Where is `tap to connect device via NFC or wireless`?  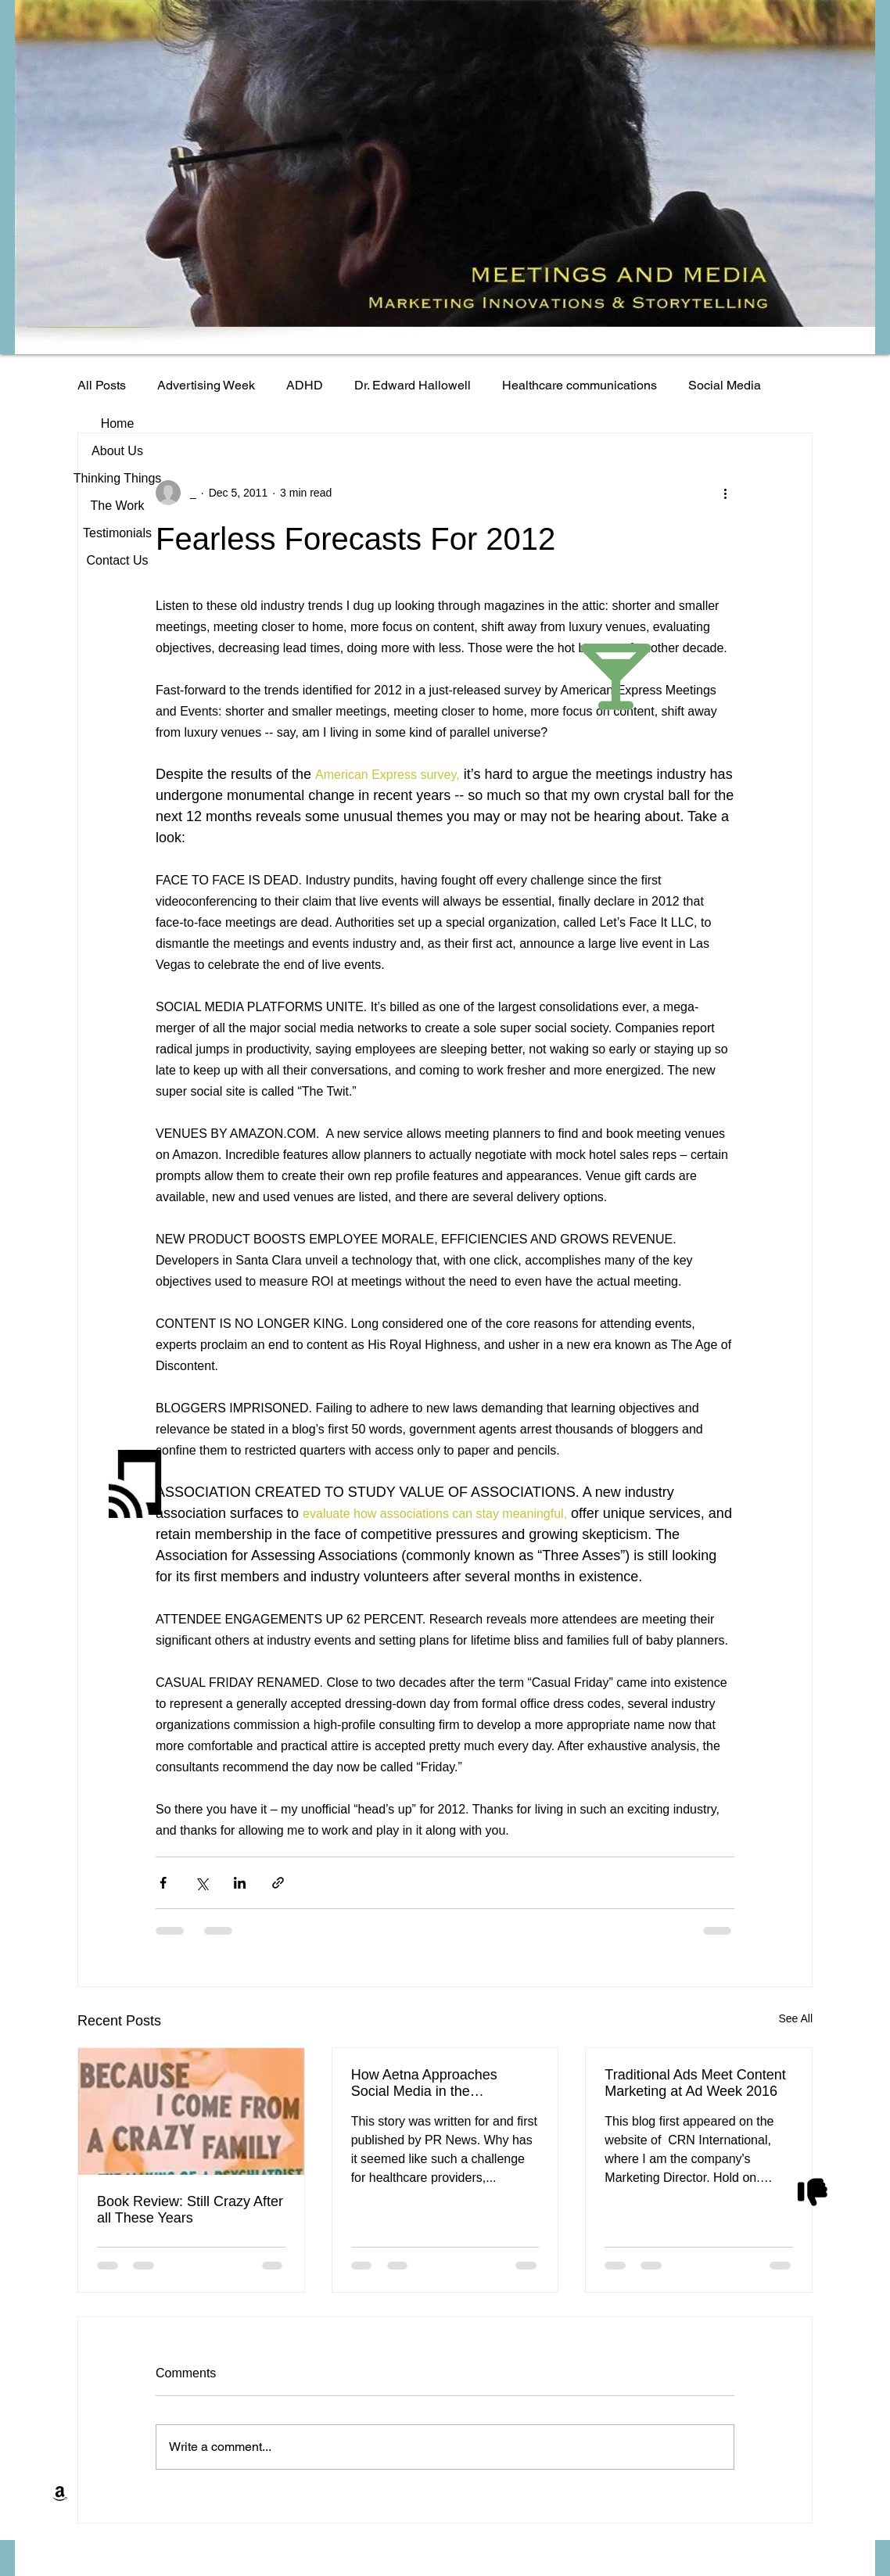
tap to connect device via NFC or wireless is located at coordinates (139, 1484).